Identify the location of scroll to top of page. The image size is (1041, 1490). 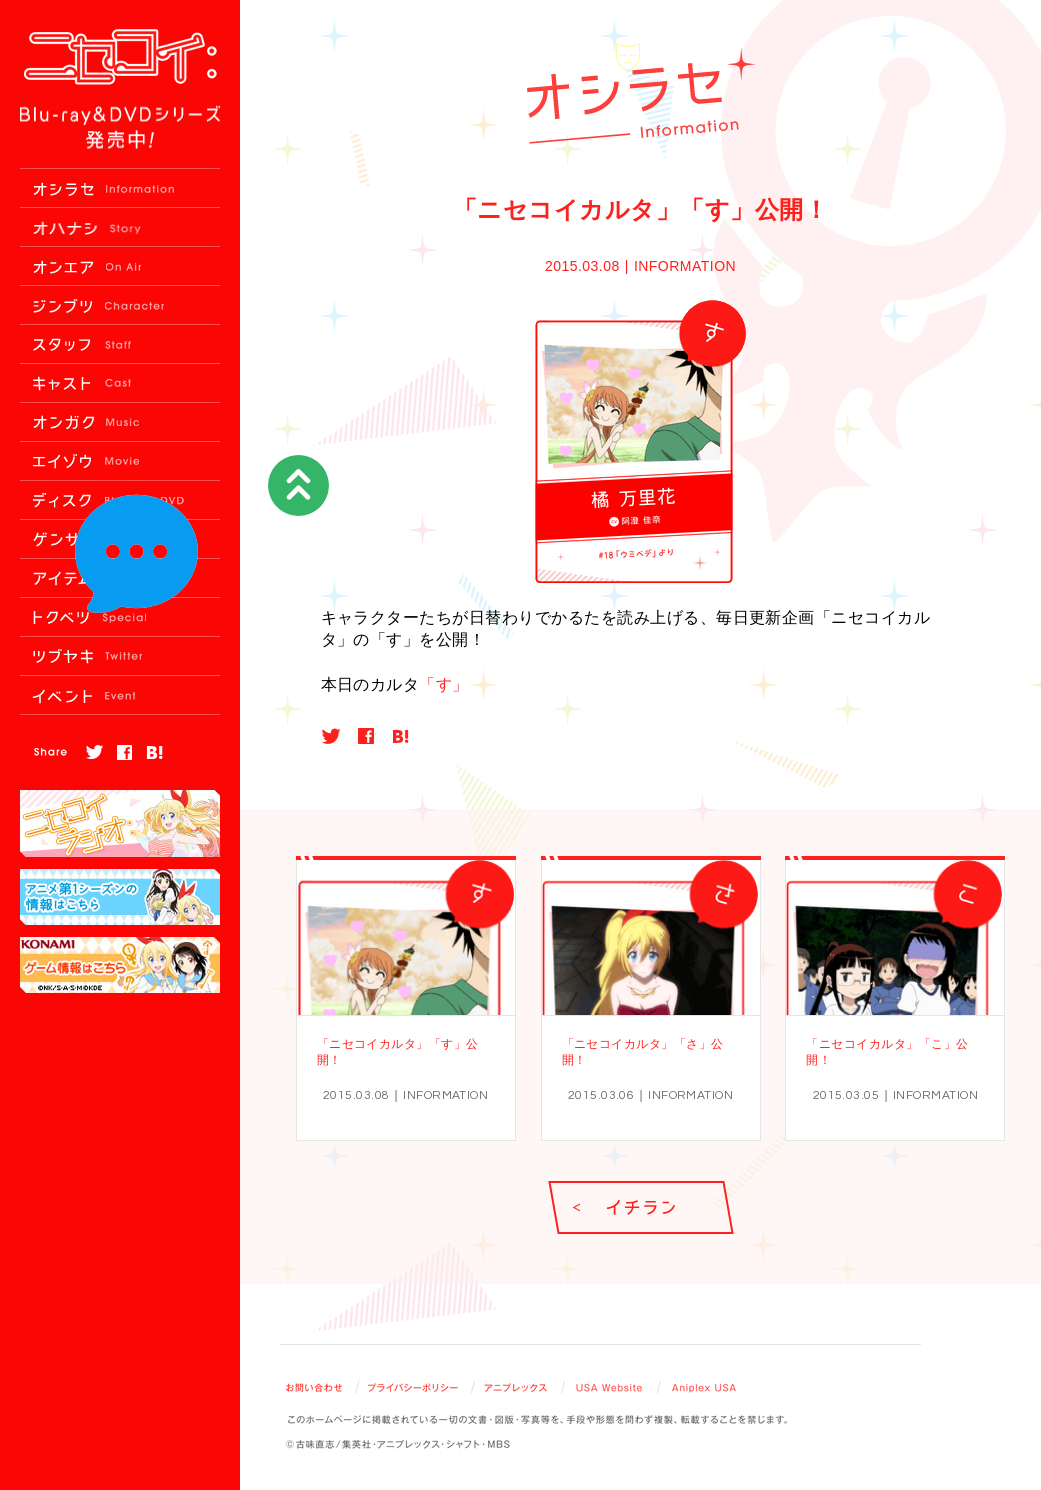
(298, 485).